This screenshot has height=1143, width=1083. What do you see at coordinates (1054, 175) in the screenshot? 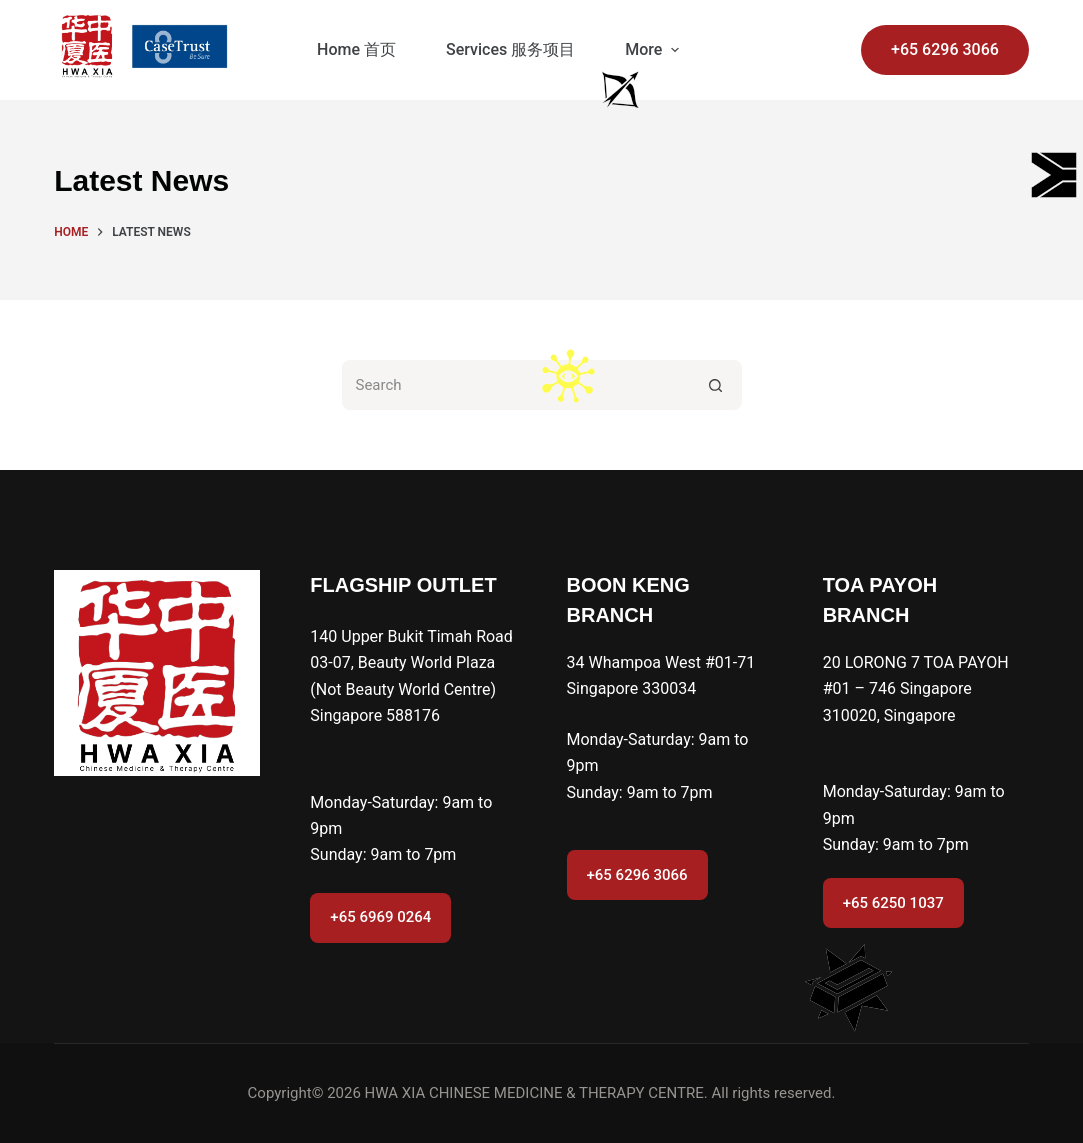
I see `select south africa as country or region` at bounding box center [1054, 175].